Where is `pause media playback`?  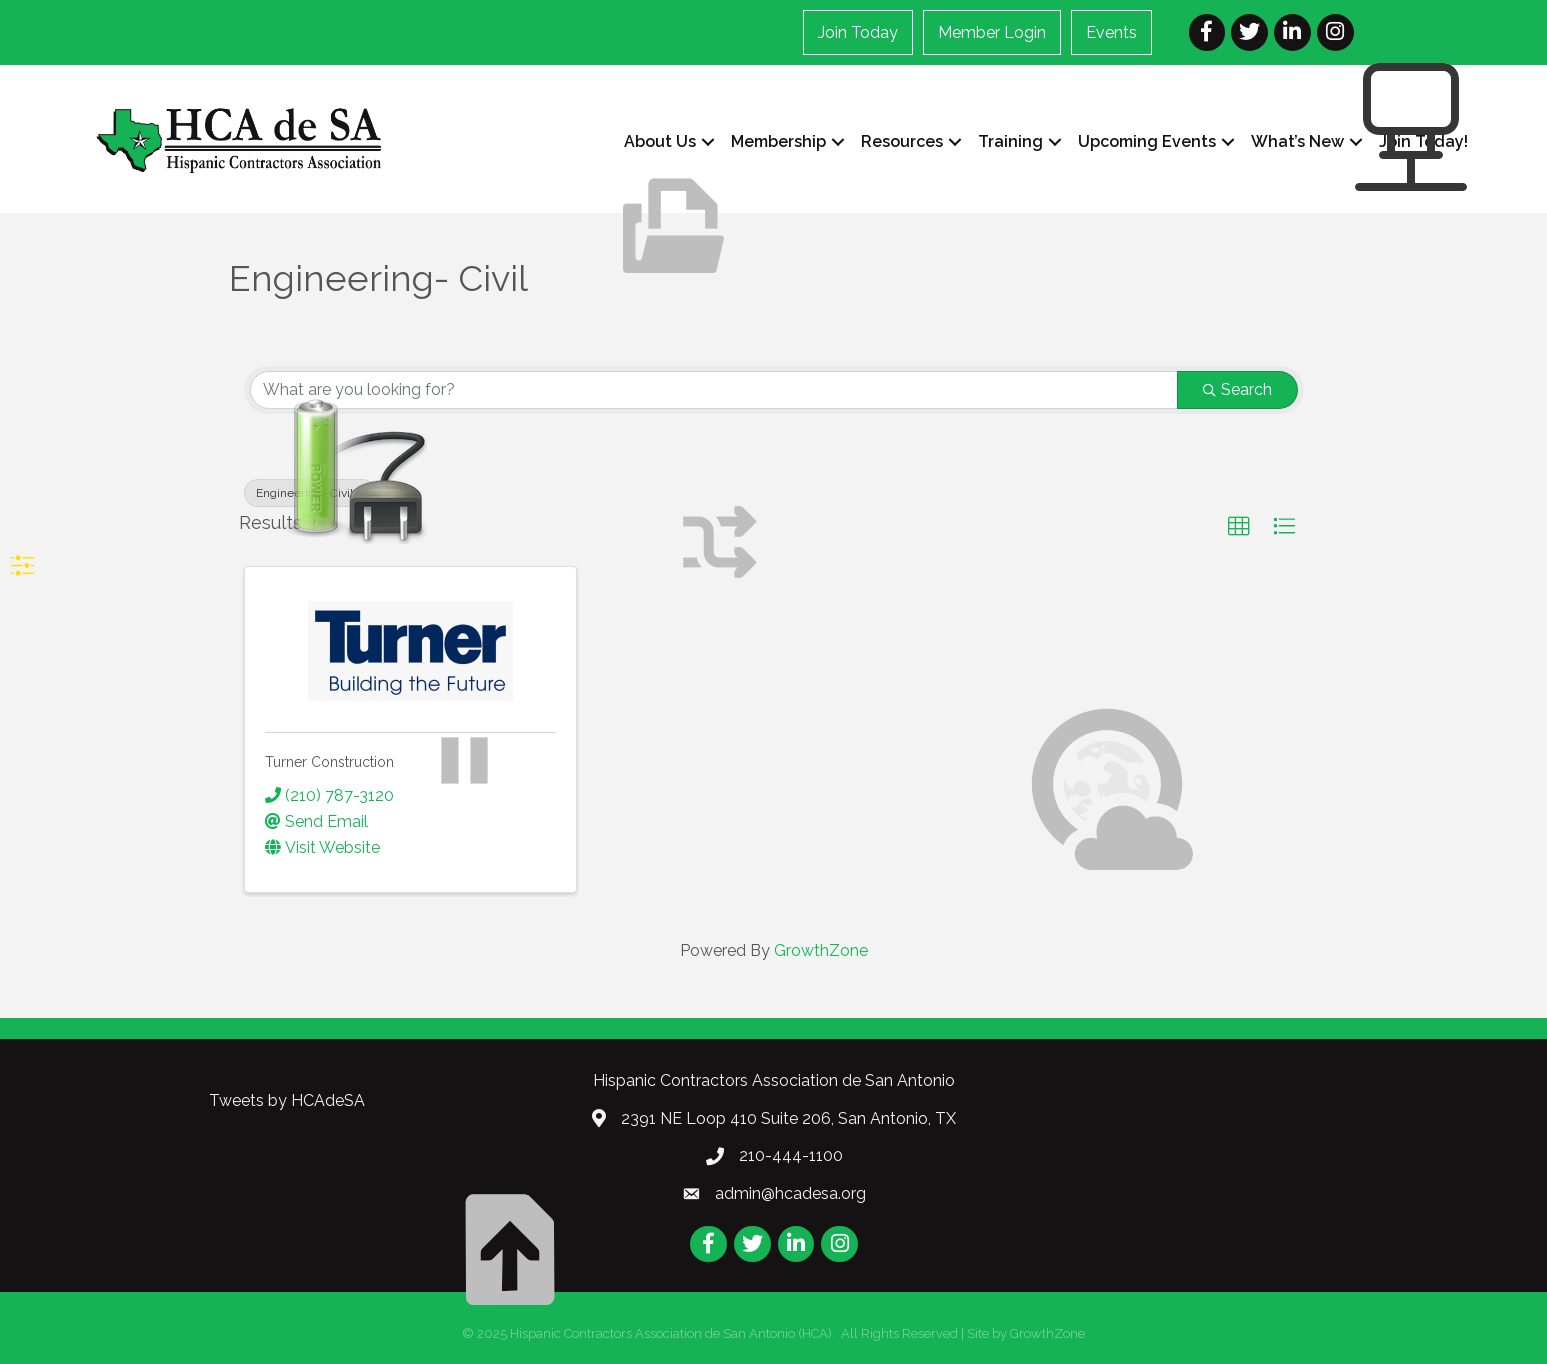
pause media playback is located at coordinates (464, 760).